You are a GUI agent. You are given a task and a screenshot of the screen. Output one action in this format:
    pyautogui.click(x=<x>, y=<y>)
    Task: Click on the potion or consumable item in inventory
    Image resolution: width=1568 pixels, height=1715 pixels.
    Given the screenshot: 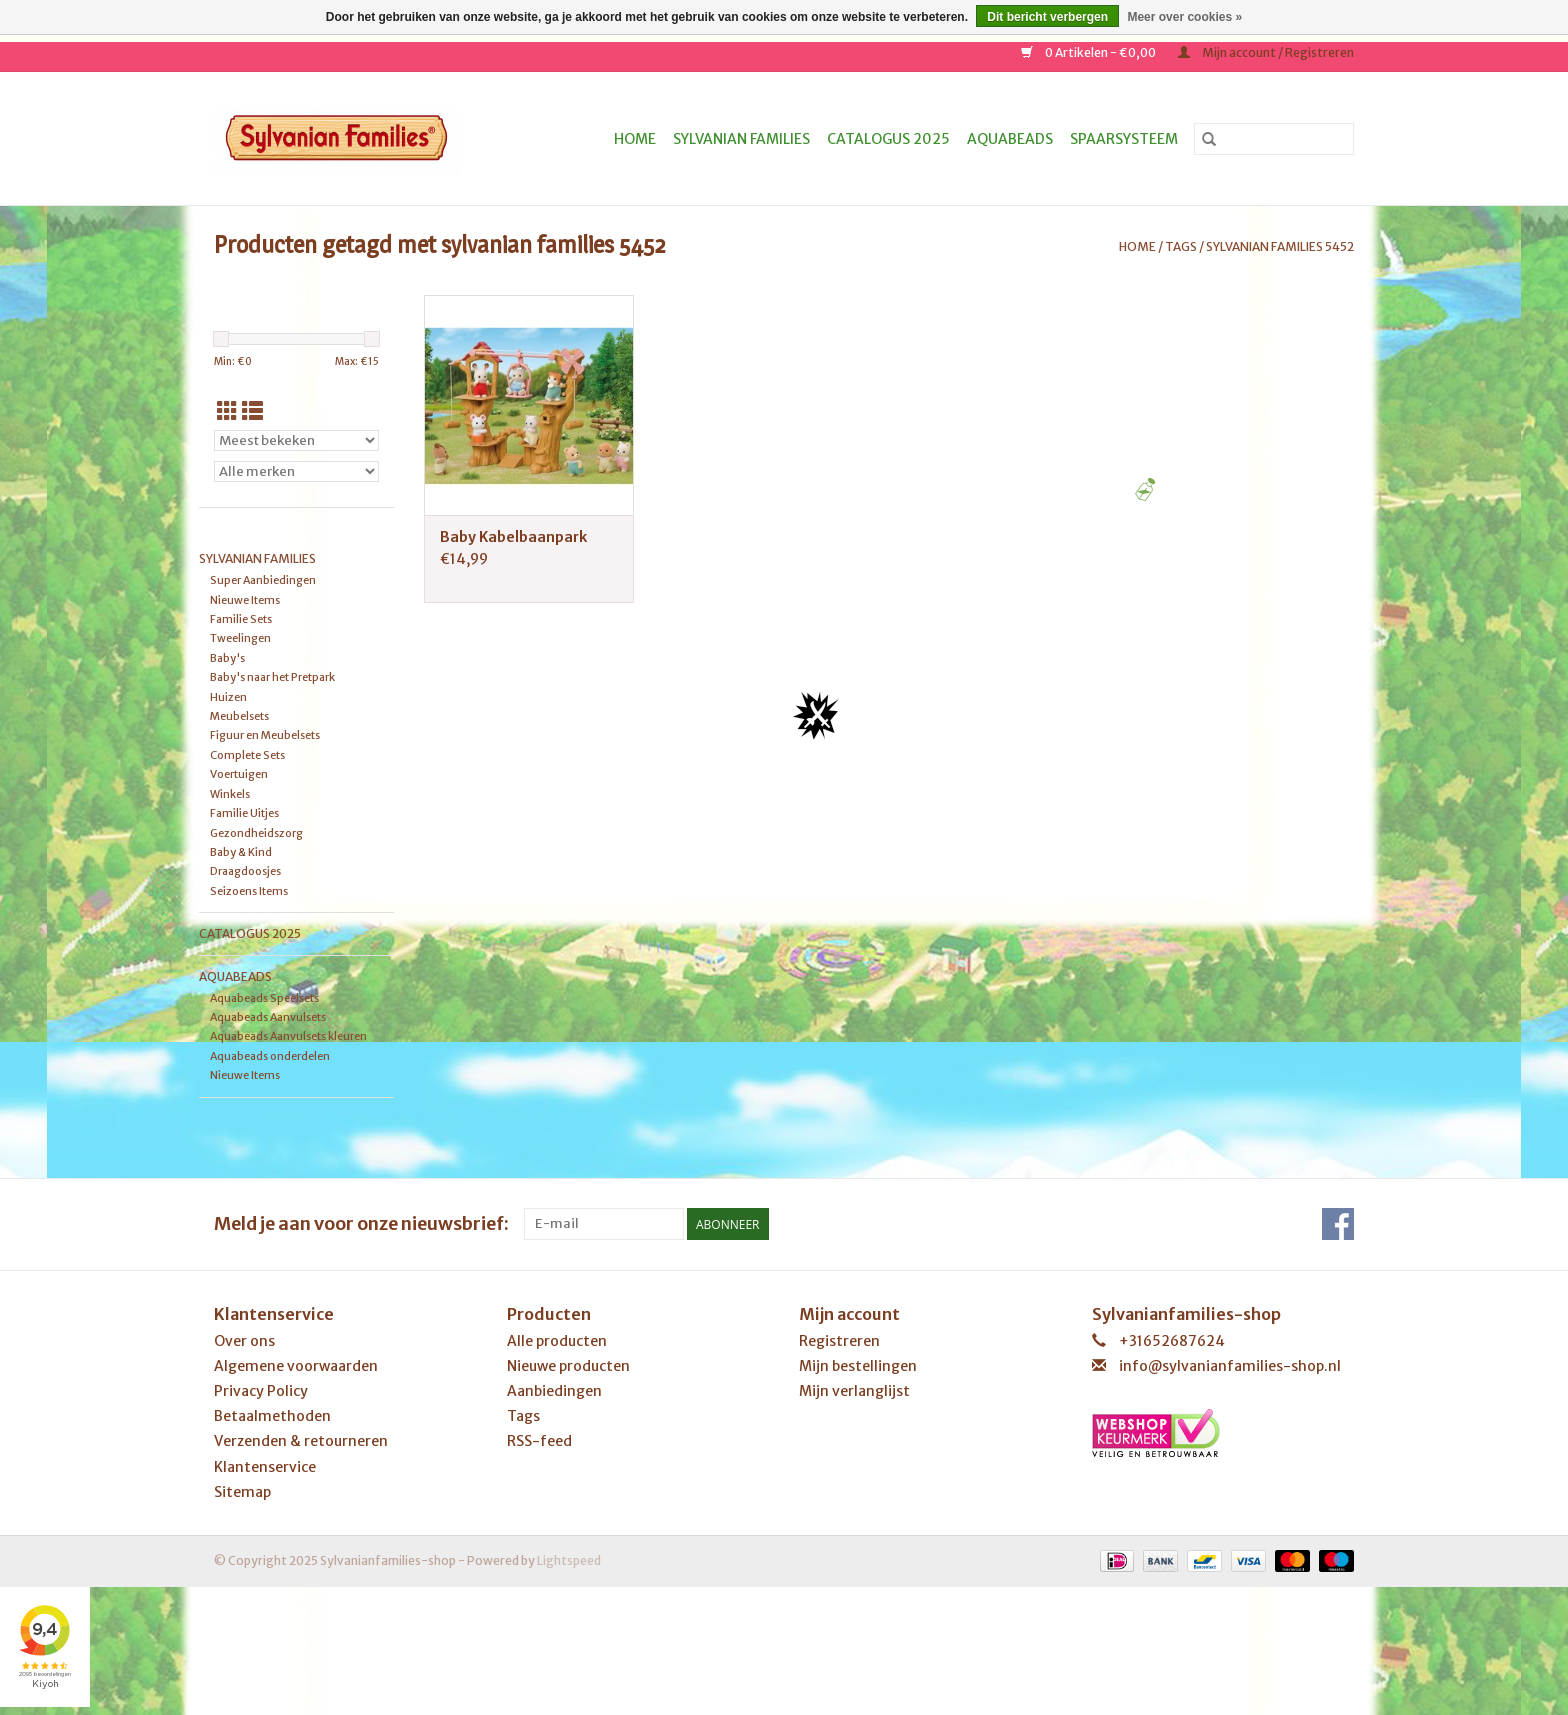 What is the action you would take?
    pyautogui.click(x=1145, y=489)
    